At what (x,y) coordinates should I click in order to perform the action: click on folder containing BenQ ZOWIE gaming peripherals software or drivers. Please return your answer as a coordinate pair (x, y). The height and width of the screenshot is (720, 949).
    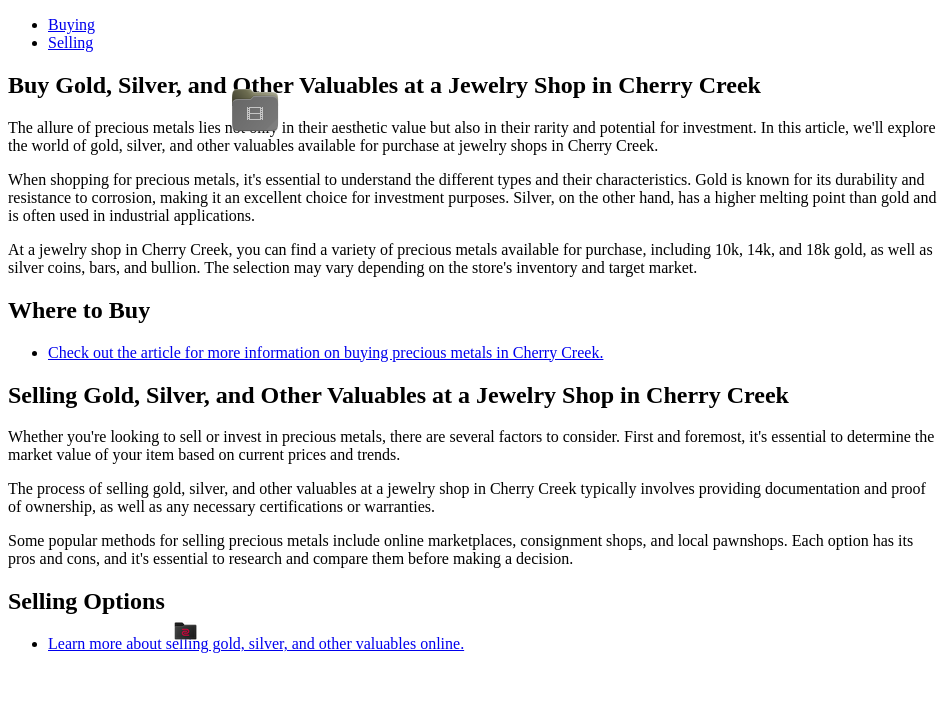
    Looking at the image, I should click on (185, 631).